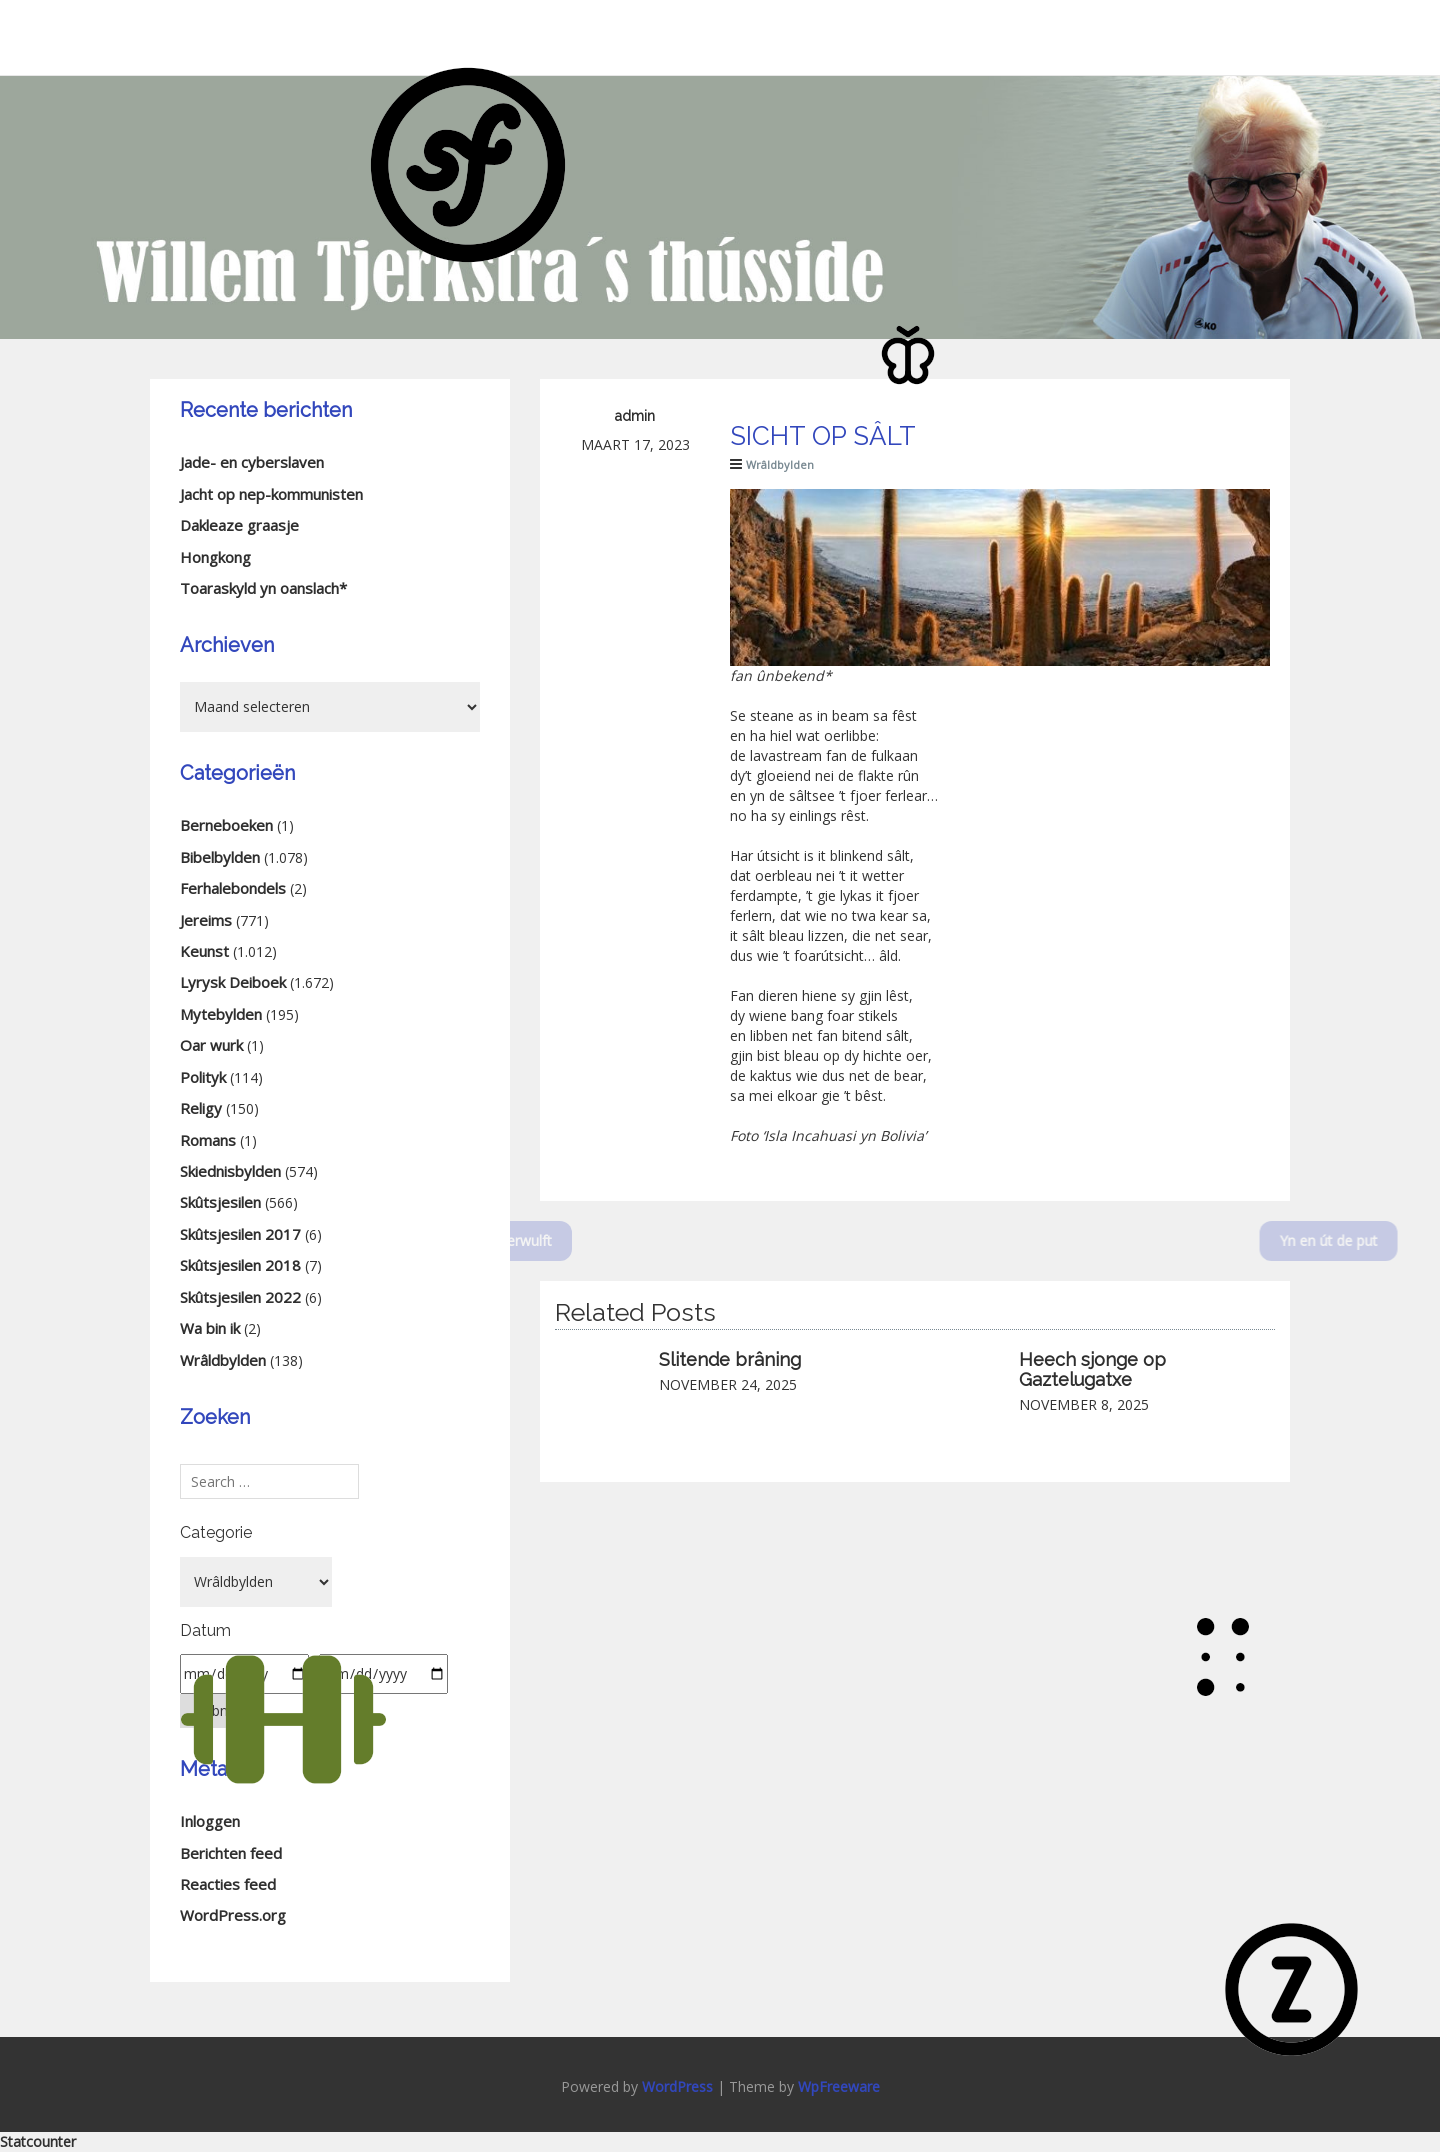  I want to click on indicates z-index or layer ordering controls, so click(1291, 1989).